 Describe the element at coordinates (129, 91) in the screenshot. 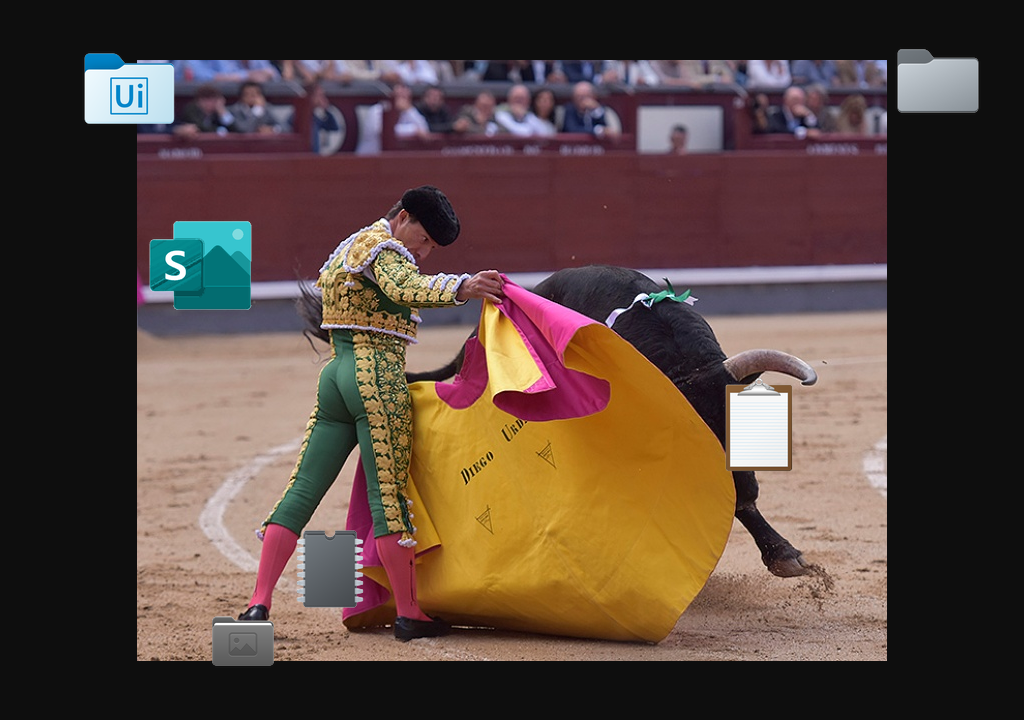

I see `folder containing UiPath automation projects` at that location.